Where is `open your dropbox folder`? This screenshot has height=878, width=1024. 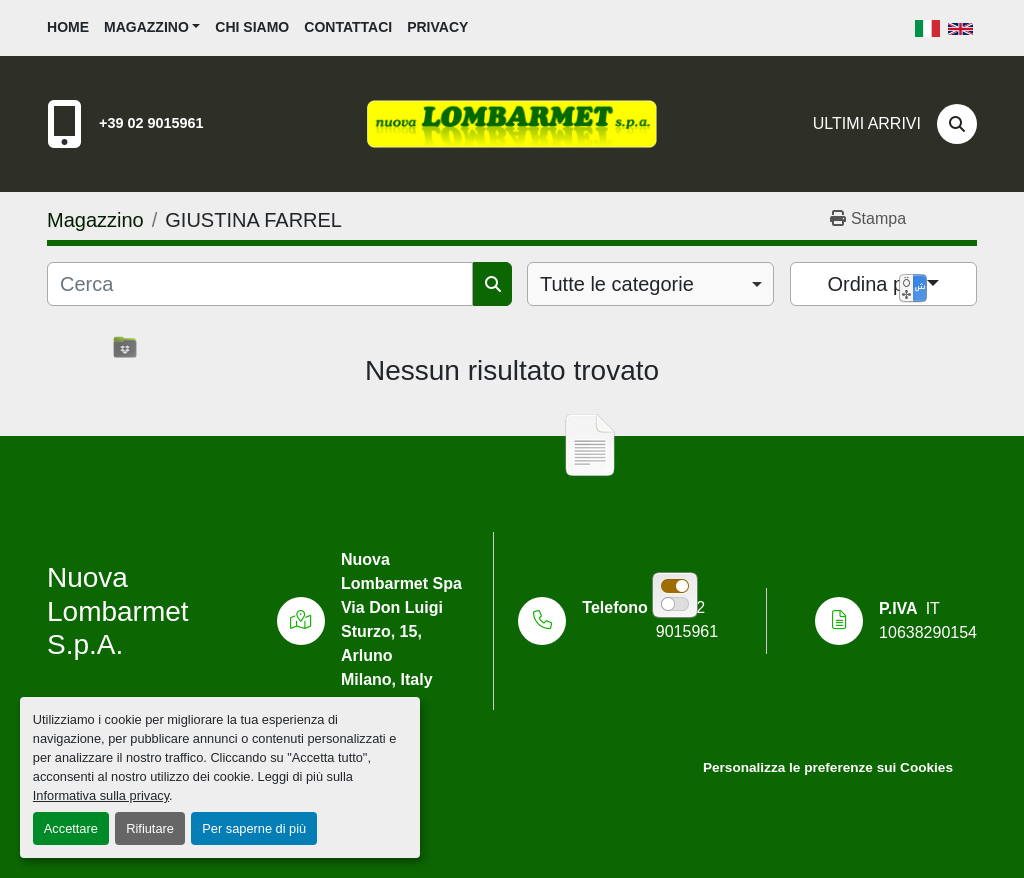
open your dropbox folder is located at coordinates (125, 347).